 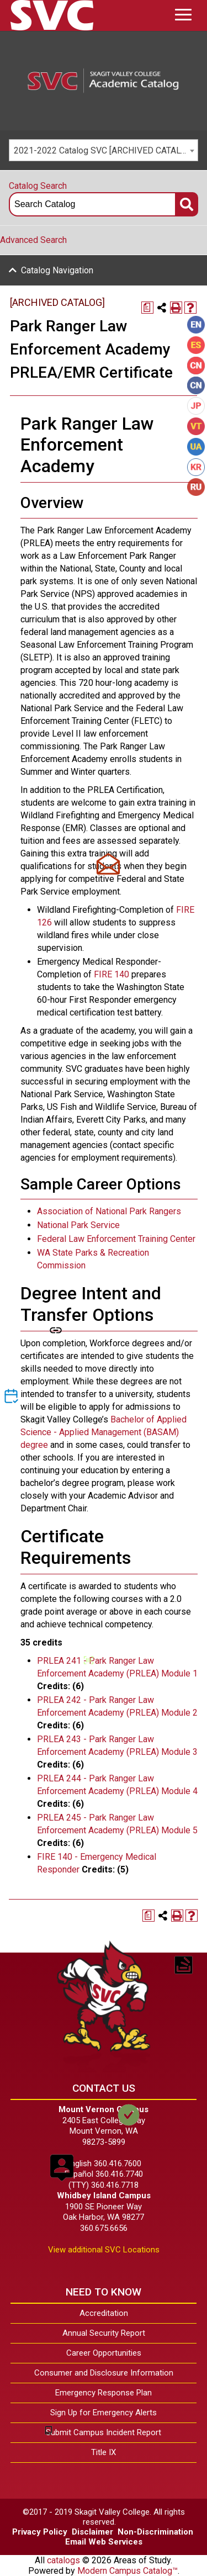 What do you see at coordinates (11, 1396) in the screenshot?
I see `confirm or complete a scheduled event` at bounding box center [11, 1396].